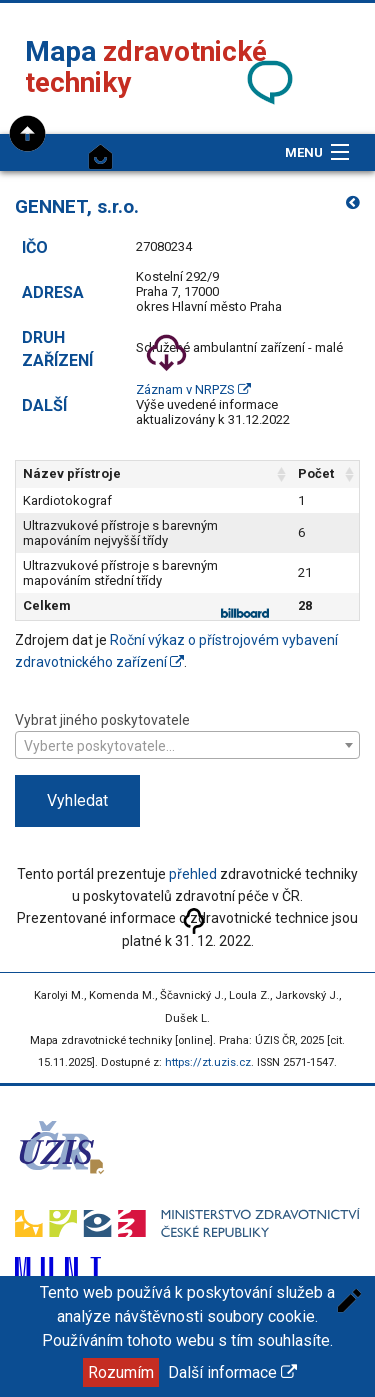  What do you see at coordinates (100, 157) in the screenshot?
I see `return to home screen` at bounding box center [100, 157].